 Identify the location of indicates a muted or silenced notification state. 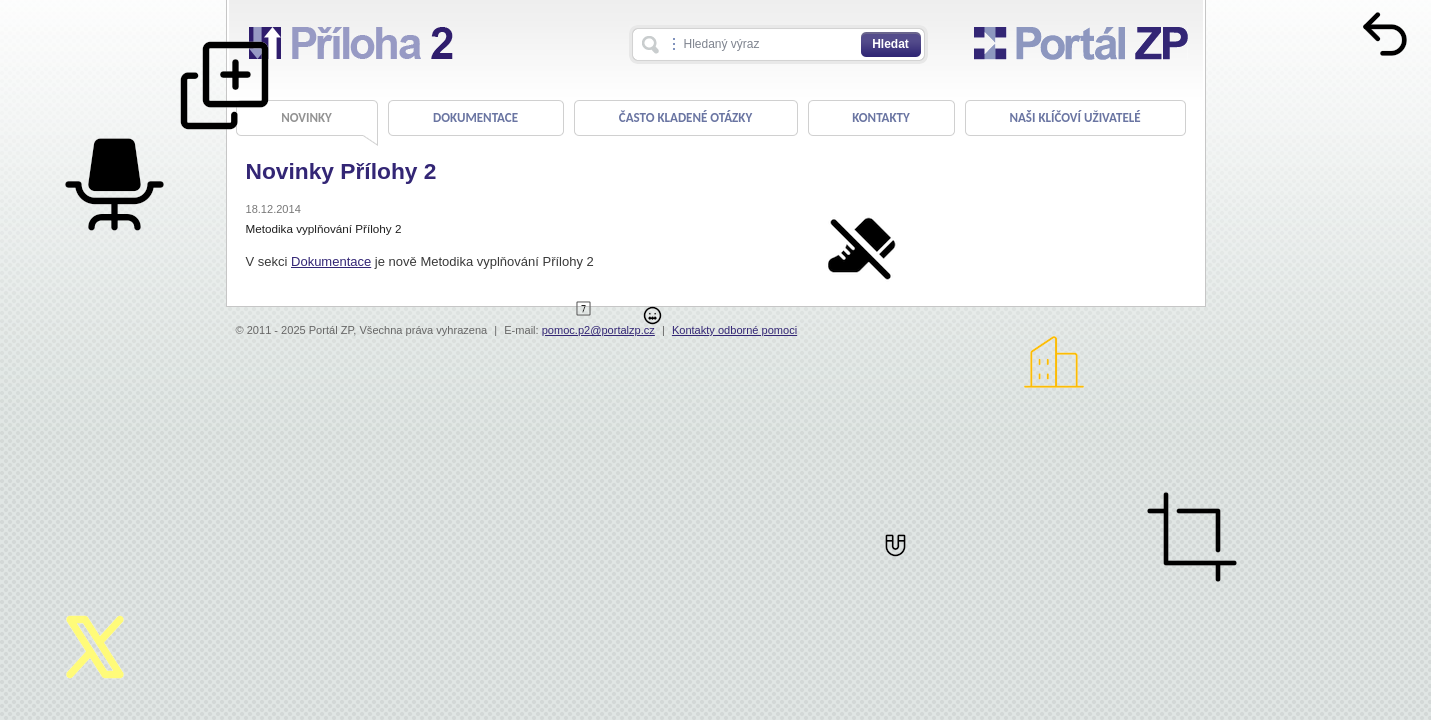
(652, 315).